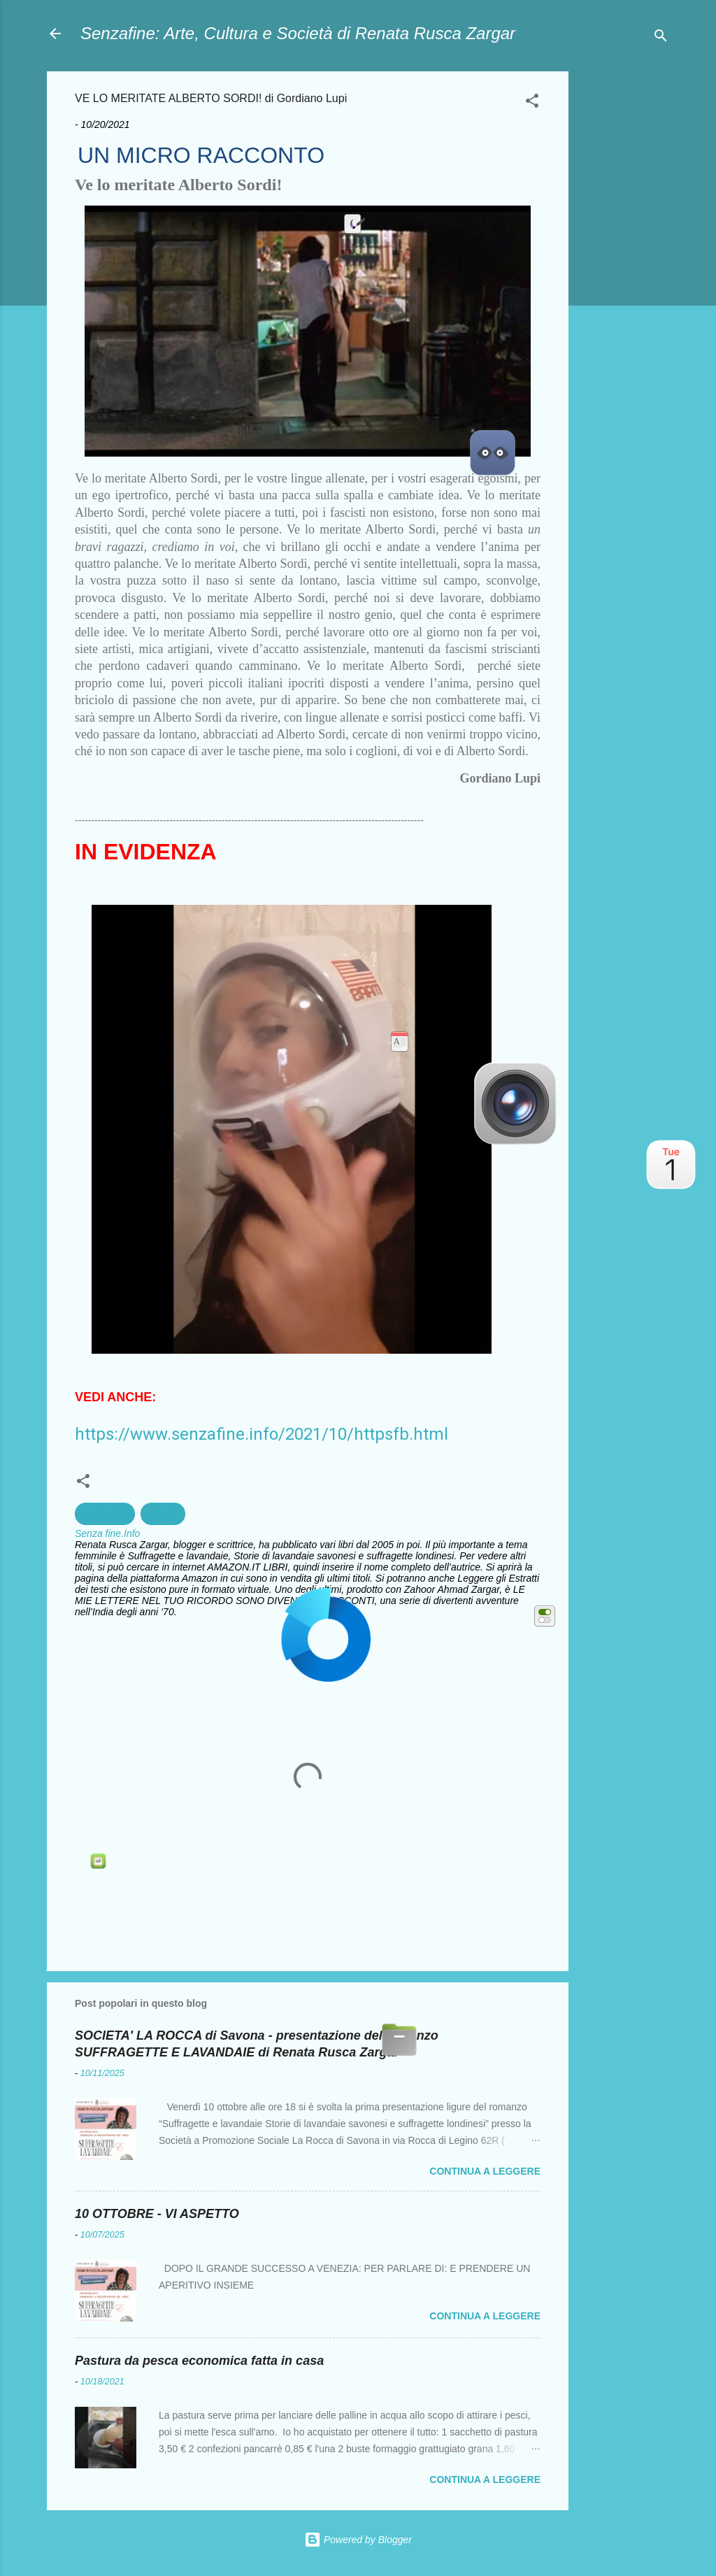 Image resolution: width=716 pixels, height=2576 pixels. I want to click on open the file manager application, so click(399, 2040).